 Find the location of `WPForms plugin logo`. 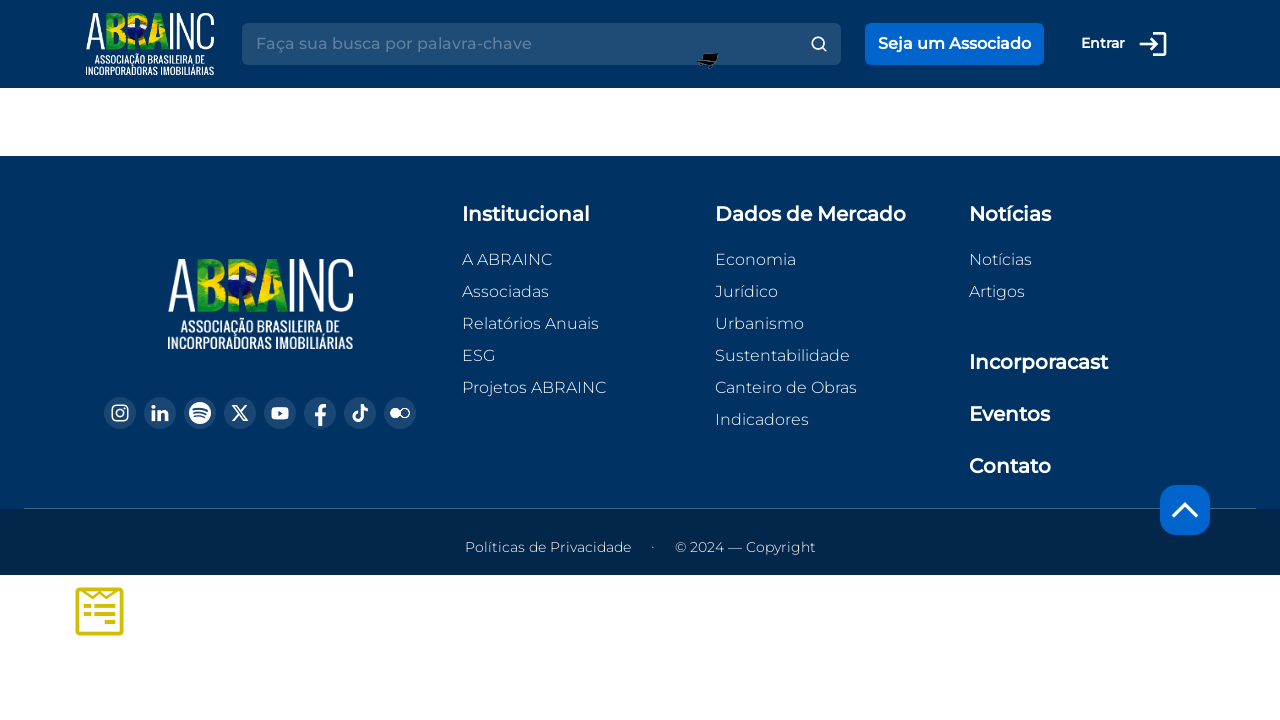

WPForms plugin logo is located at coordinates (99, 611).